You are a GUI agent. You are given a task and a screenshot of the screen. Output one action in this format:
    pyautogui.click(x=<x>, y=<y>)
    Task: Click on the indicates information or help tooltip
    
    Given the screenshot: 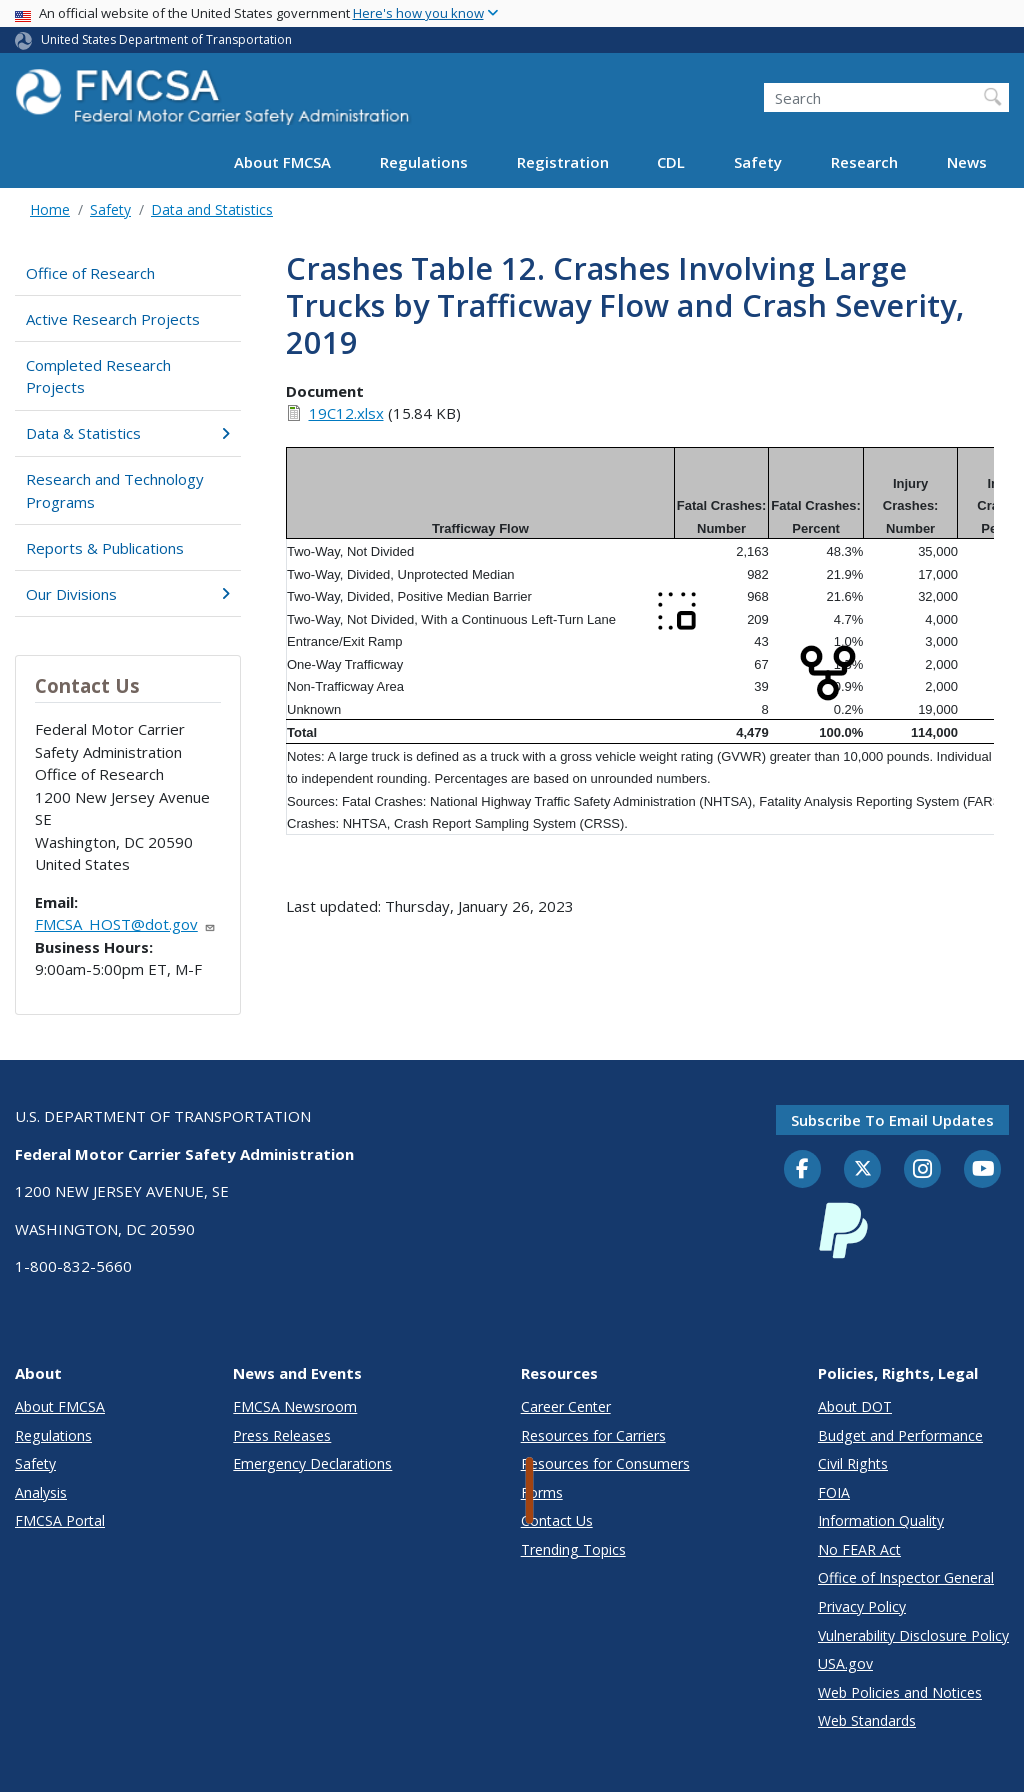 What is the action you would take?
    pyautogui.click(x=529, y=1490)
    